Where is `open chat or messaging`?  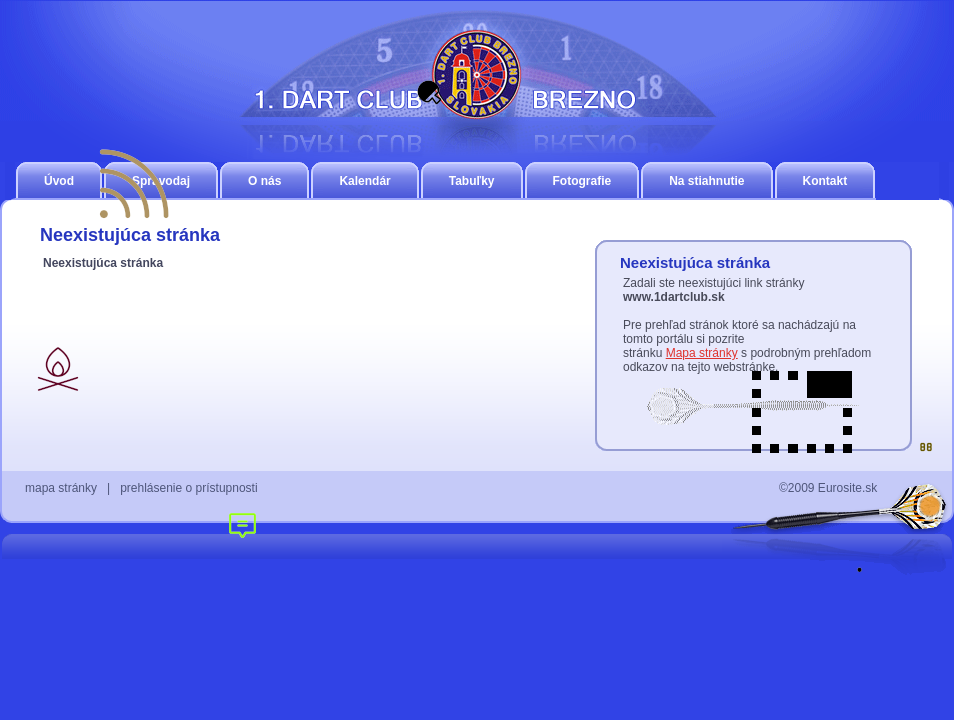 open chat or messaging is located at coordinates (242, 524).